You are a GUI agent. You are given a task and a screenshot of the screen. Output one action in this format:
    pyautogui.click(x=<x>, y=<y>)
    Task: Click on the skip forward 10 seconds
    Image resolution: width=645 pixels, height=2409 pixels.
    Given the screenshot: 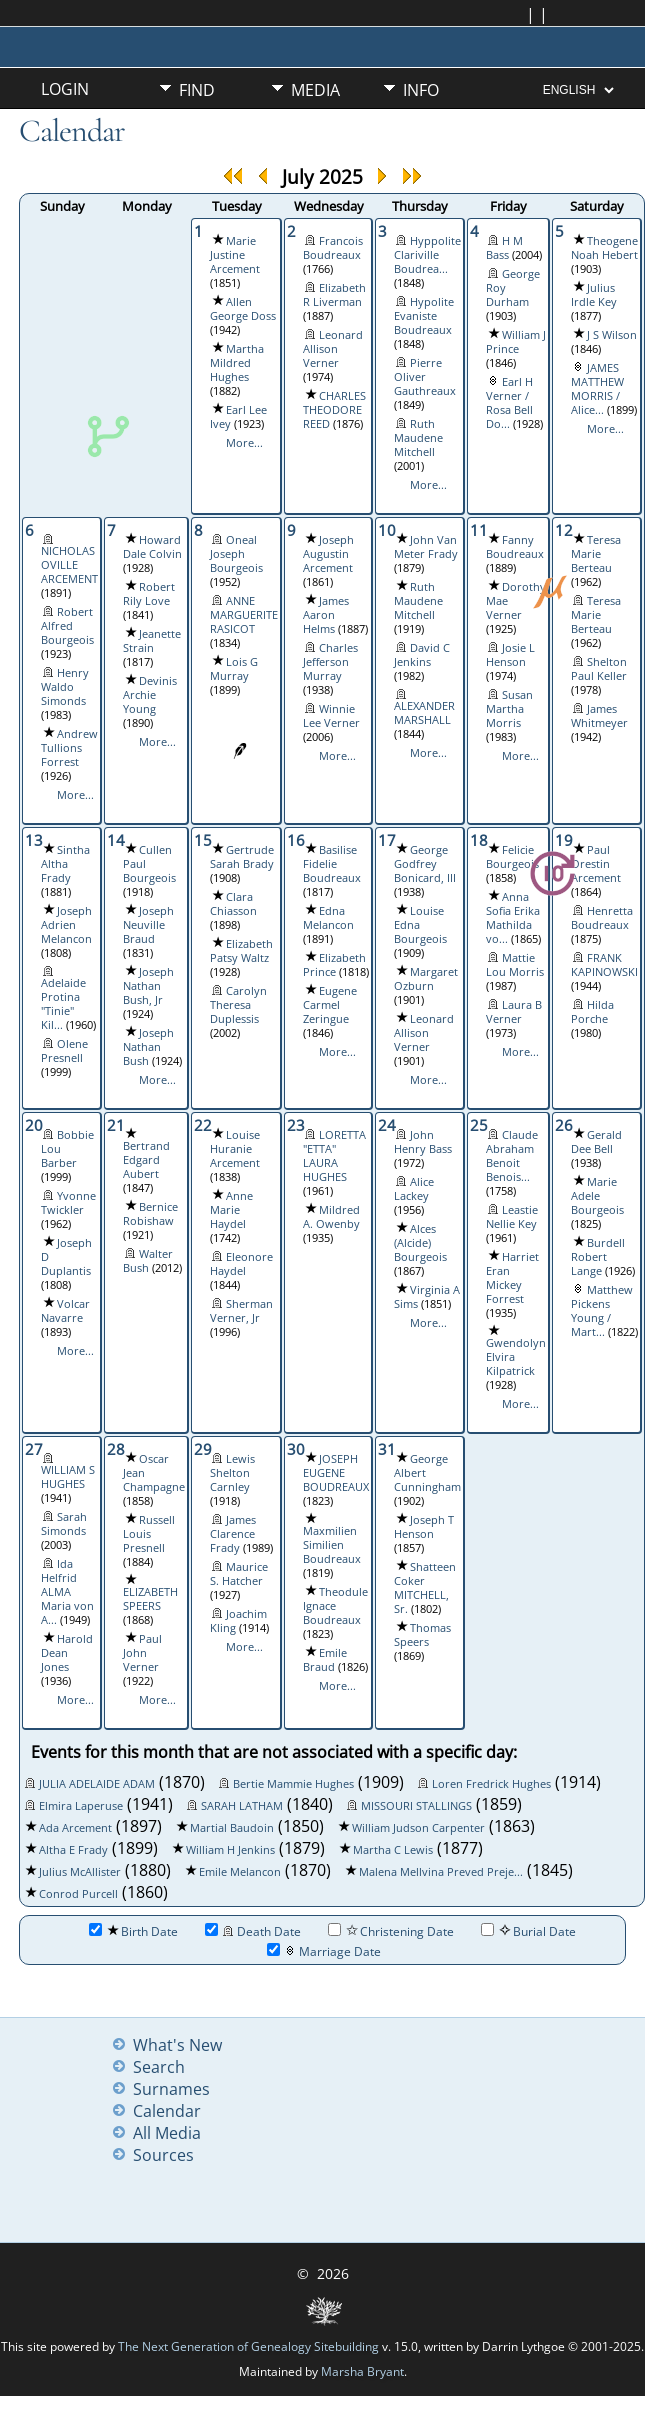 What is the action you would take?
    pyautogui.click(x=552, y=873)
    